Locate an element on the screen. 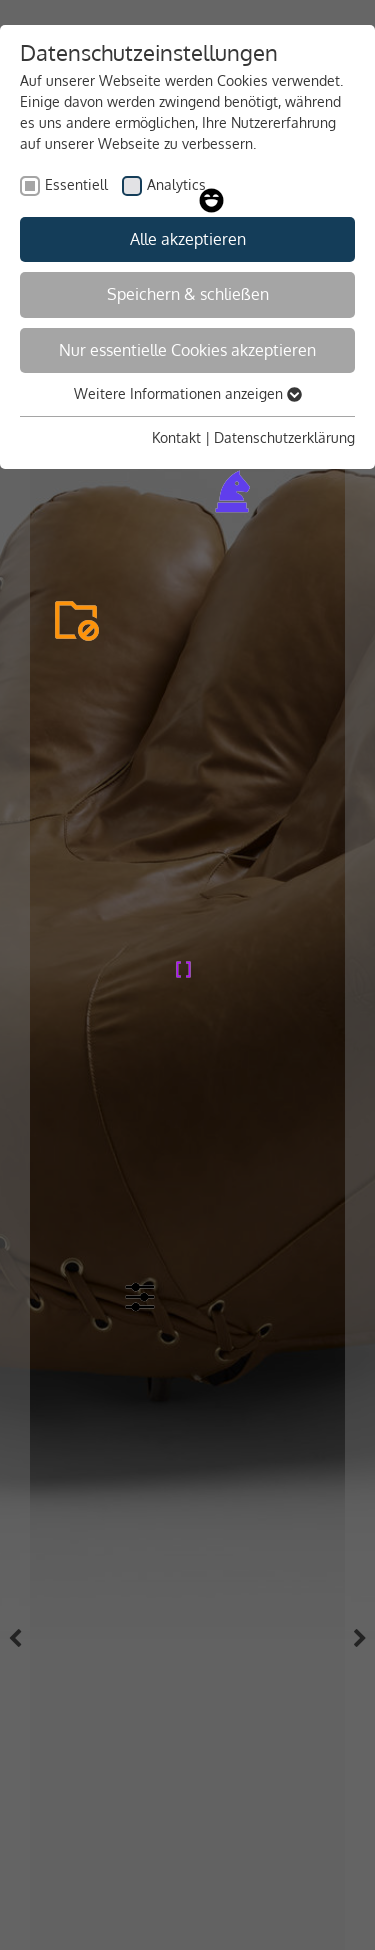  play chess game is located at coordinates (233, 493).